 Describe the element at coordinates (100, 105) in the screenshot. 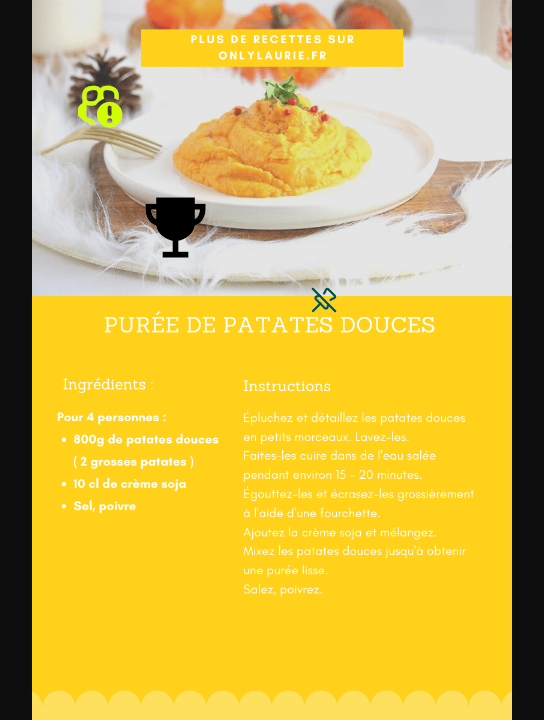

I see `indicates a warning or issue with GitHub Copilot` at that location.